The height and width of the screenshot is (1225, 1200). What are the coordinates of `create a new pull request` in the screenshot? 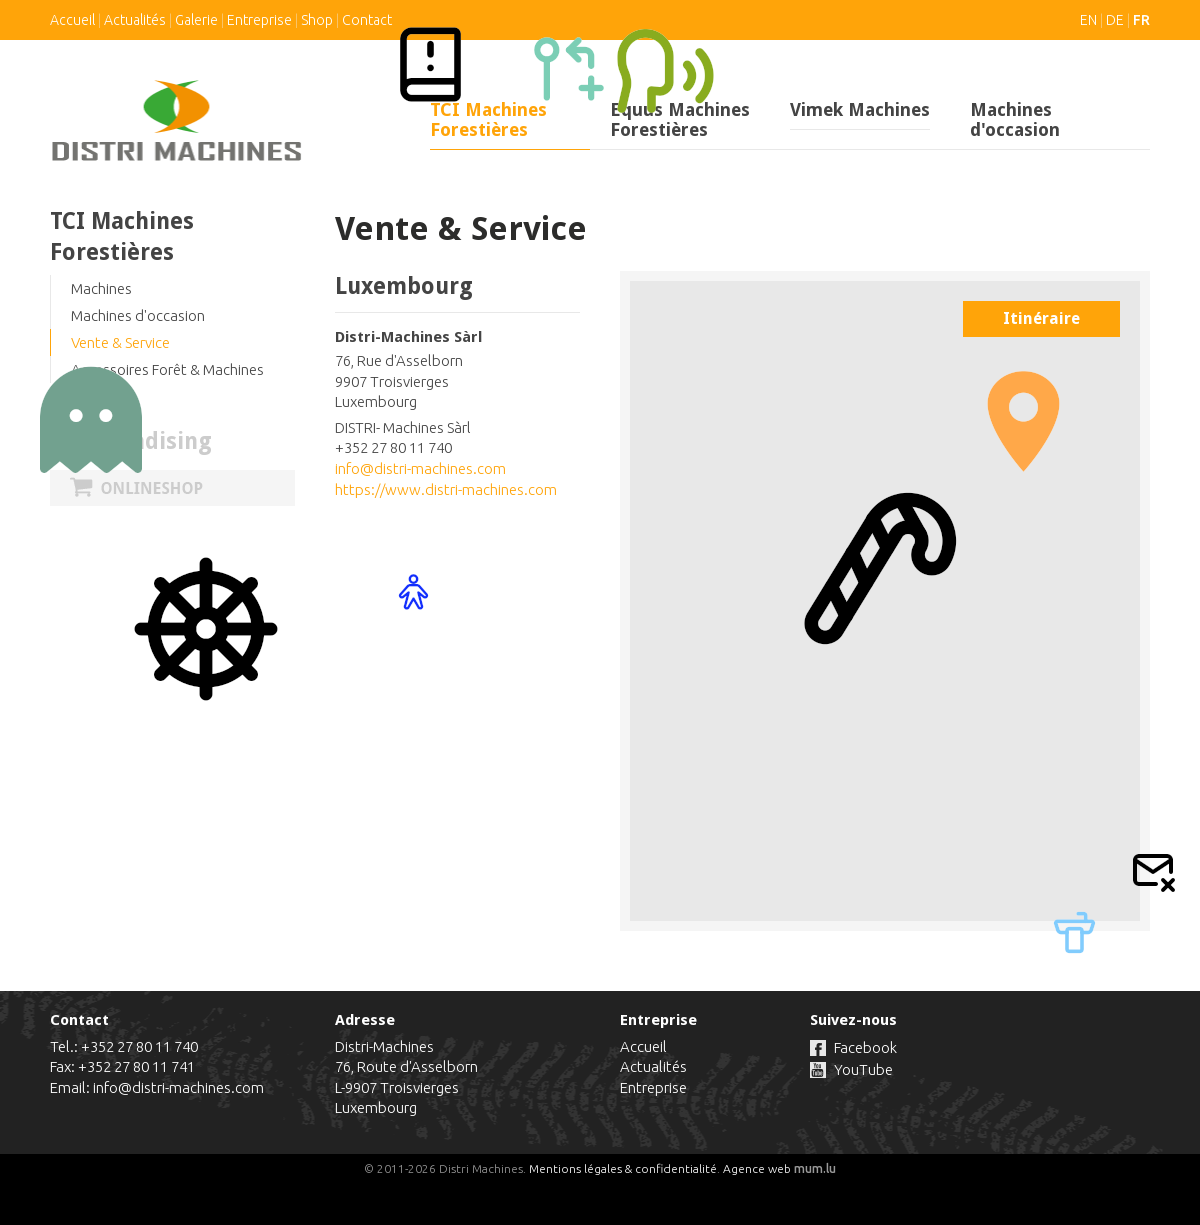 It's located at (569, 69).